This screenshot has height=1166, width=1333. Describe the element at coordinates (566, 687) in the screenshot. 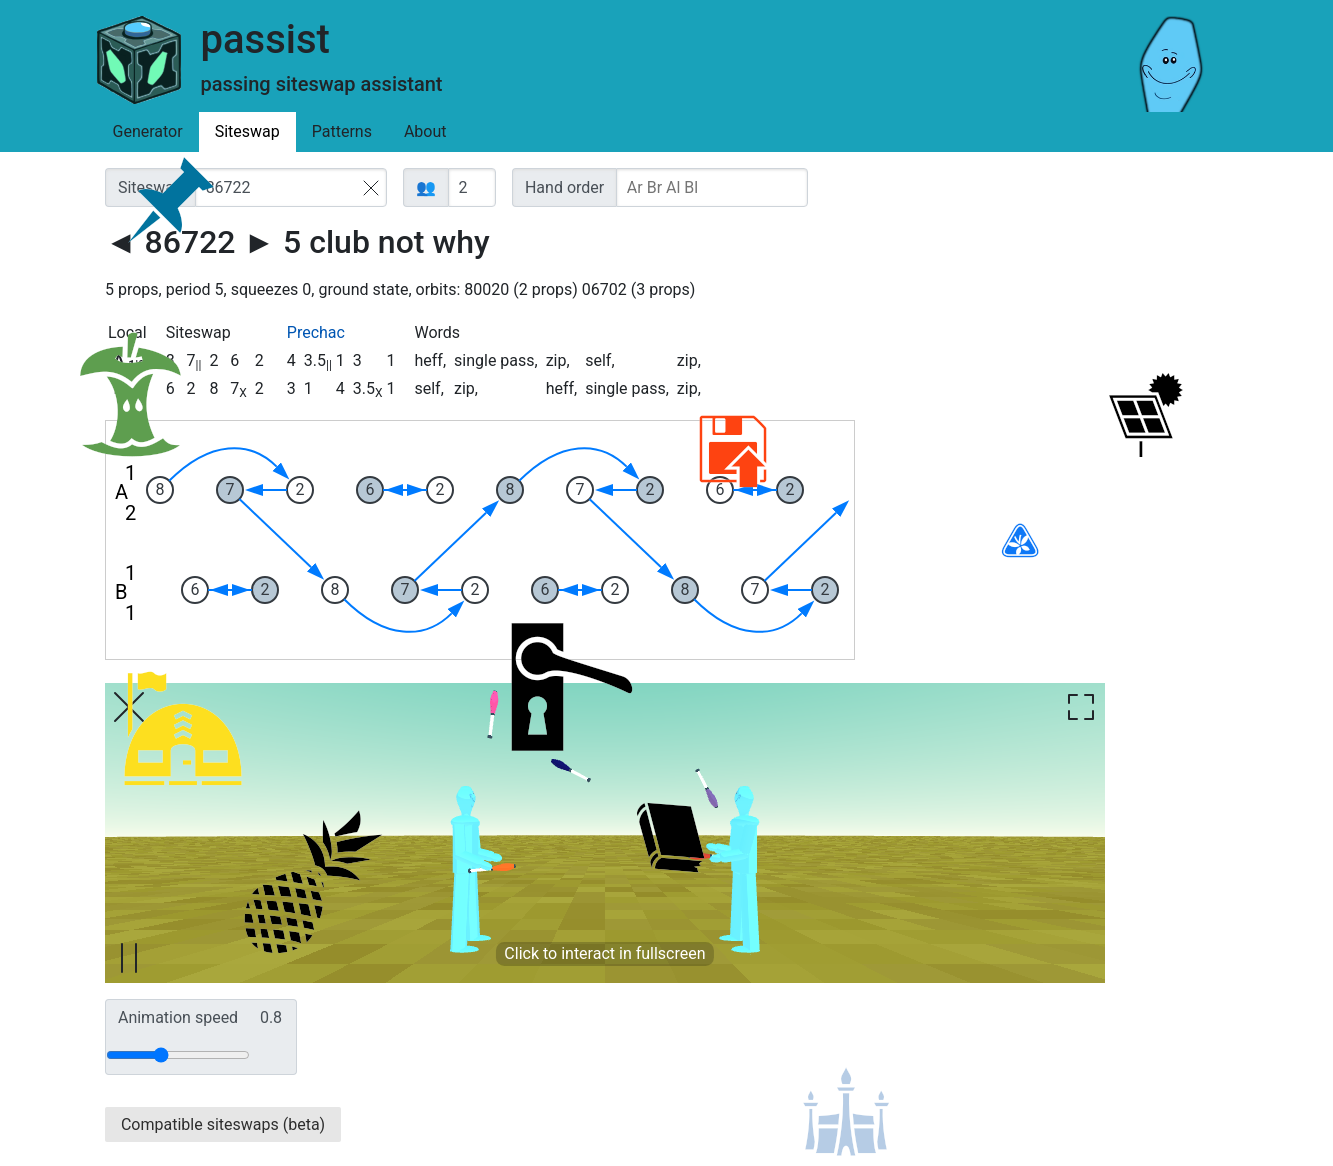

I see `access security or lock settings` at that location.